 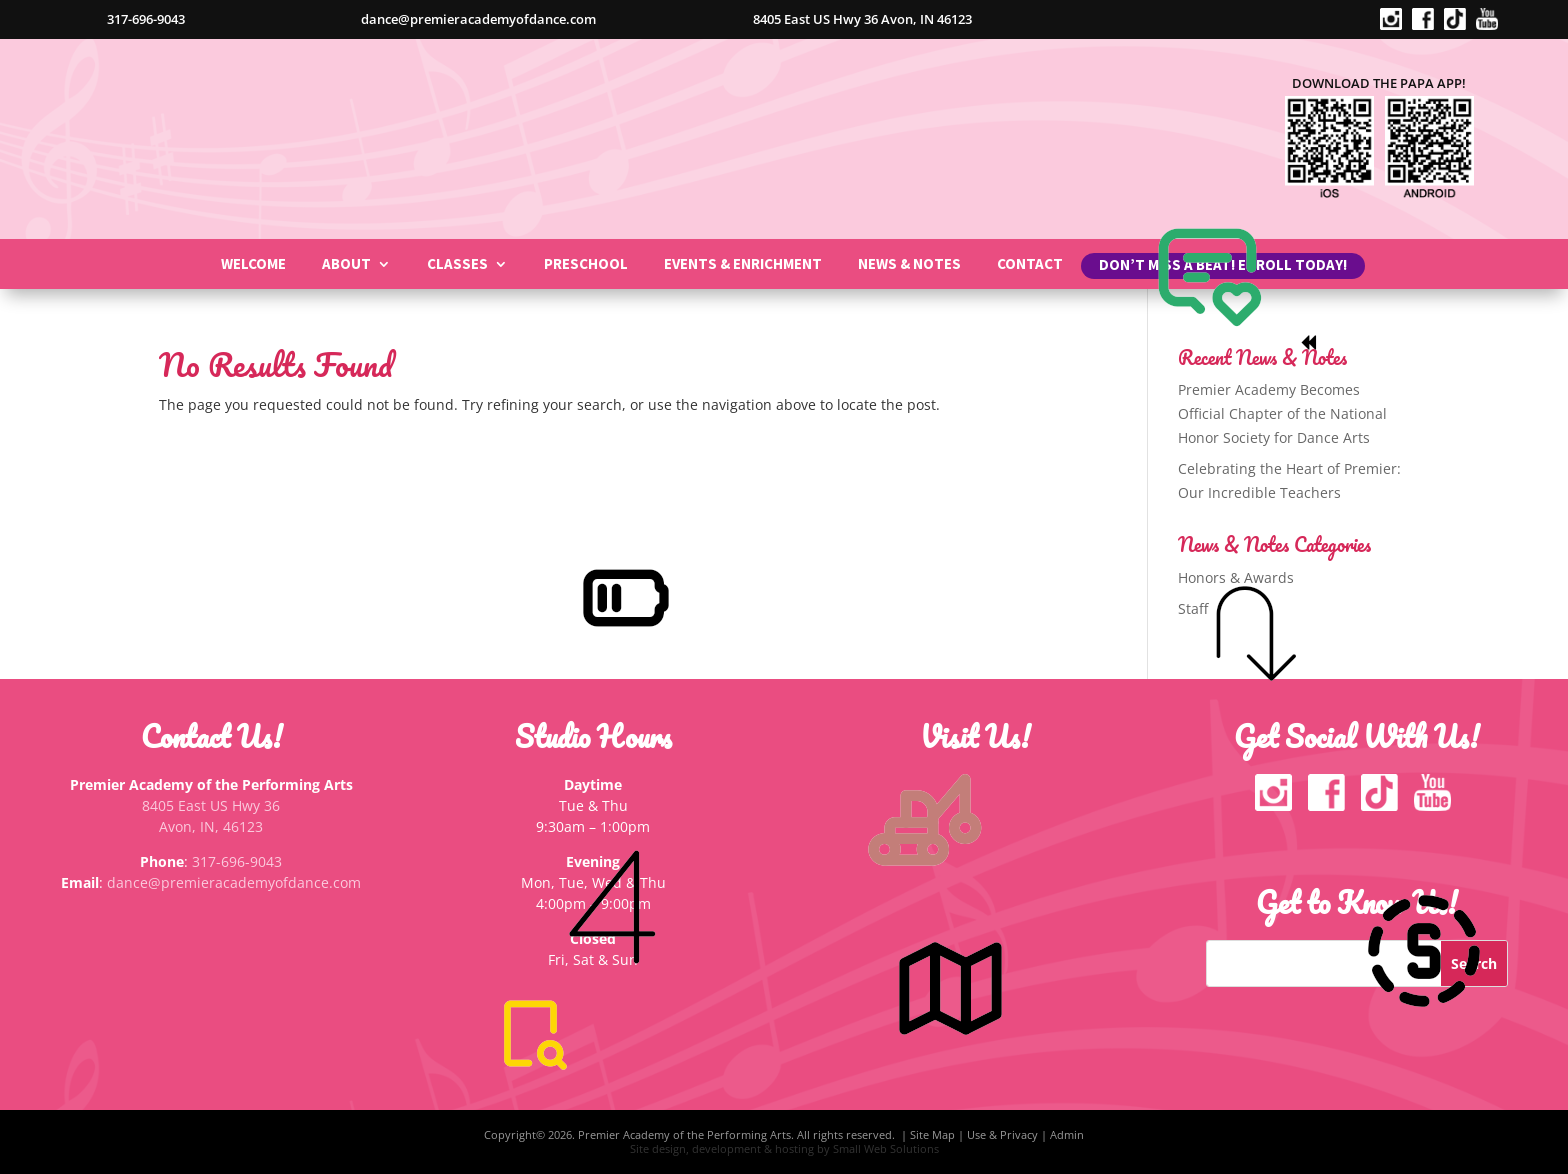 I want to click on indicates low battery level, so click(x=626, y=598).